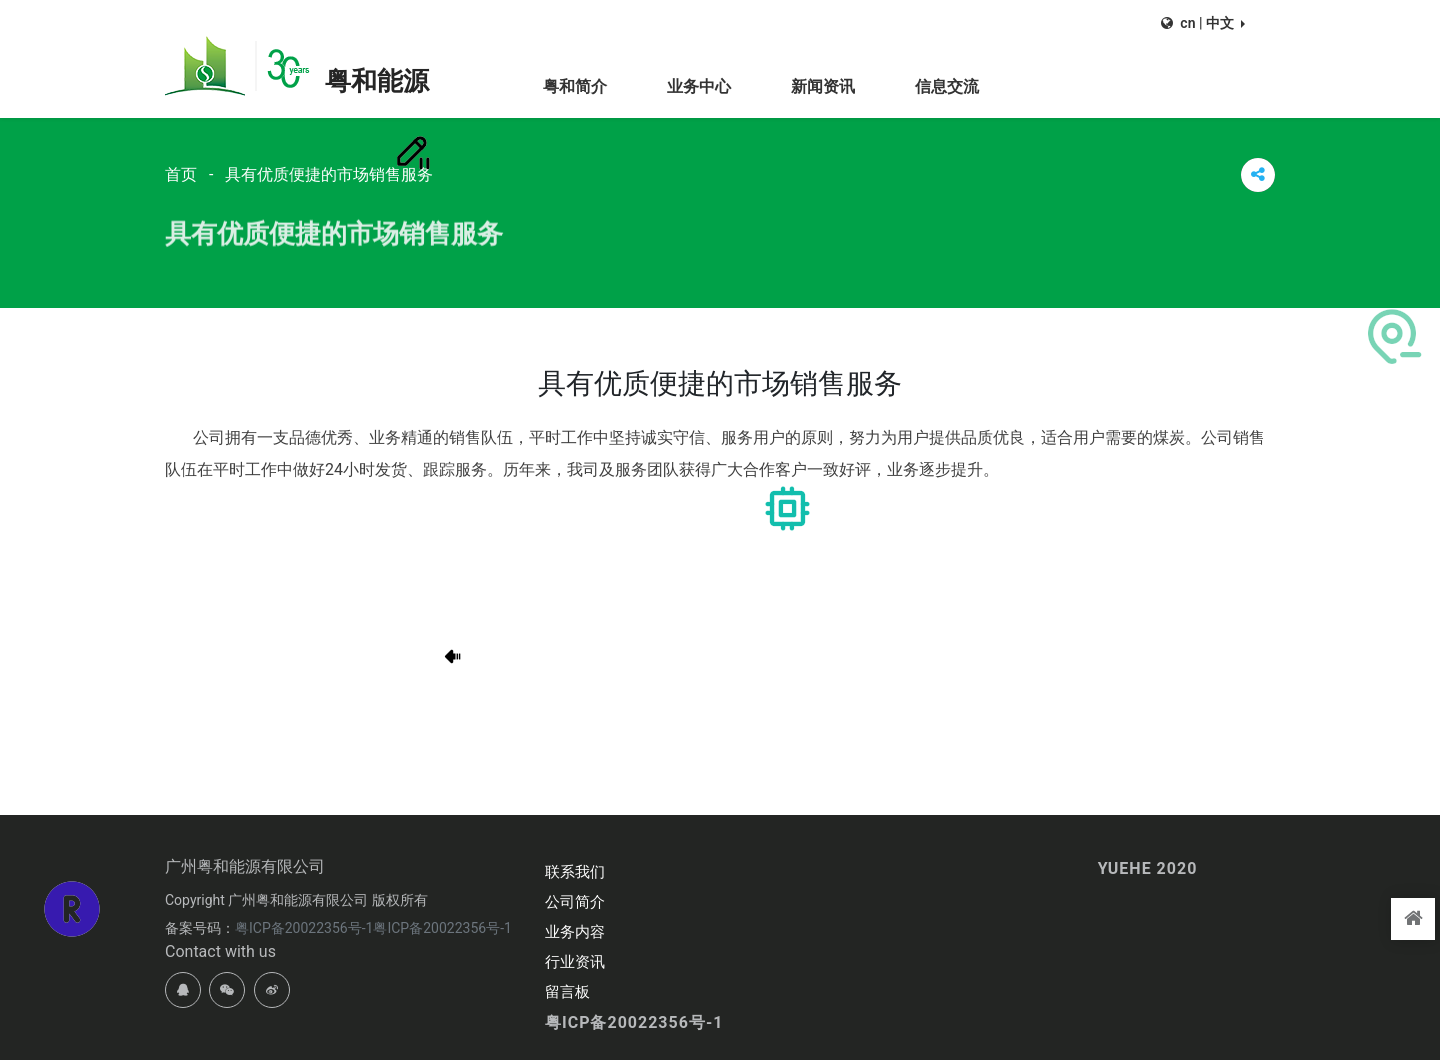 Image resolution: width=1440 pixels, height=1060 pixels. Describe the element at coordinates (452, 656) in the screenshot. I see `go back to previous section` at that location.